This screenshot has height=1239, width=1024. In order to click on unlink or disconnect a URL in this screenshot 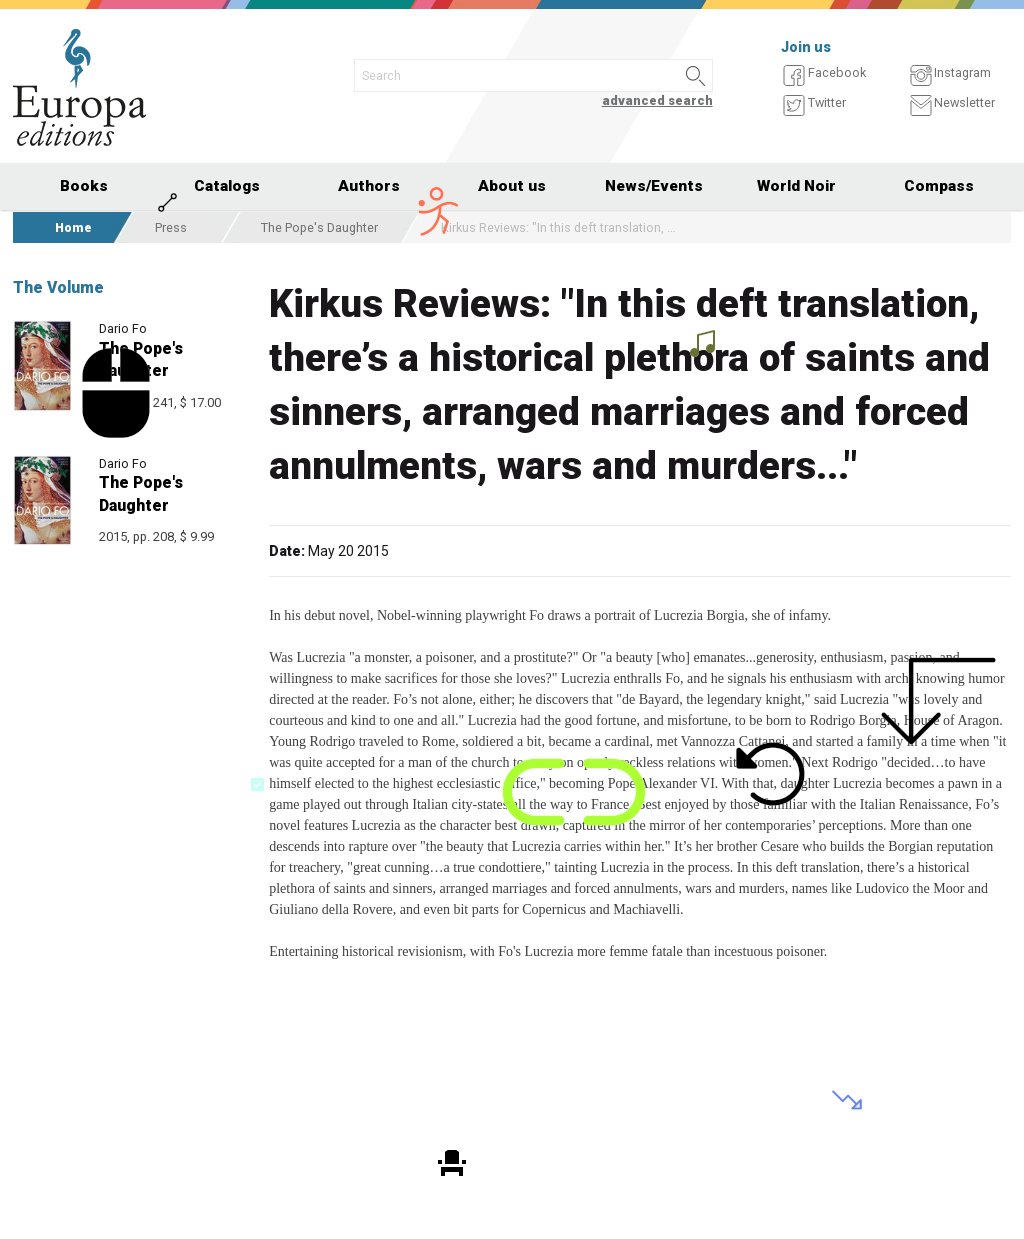, I will do `click(574, 792)`.